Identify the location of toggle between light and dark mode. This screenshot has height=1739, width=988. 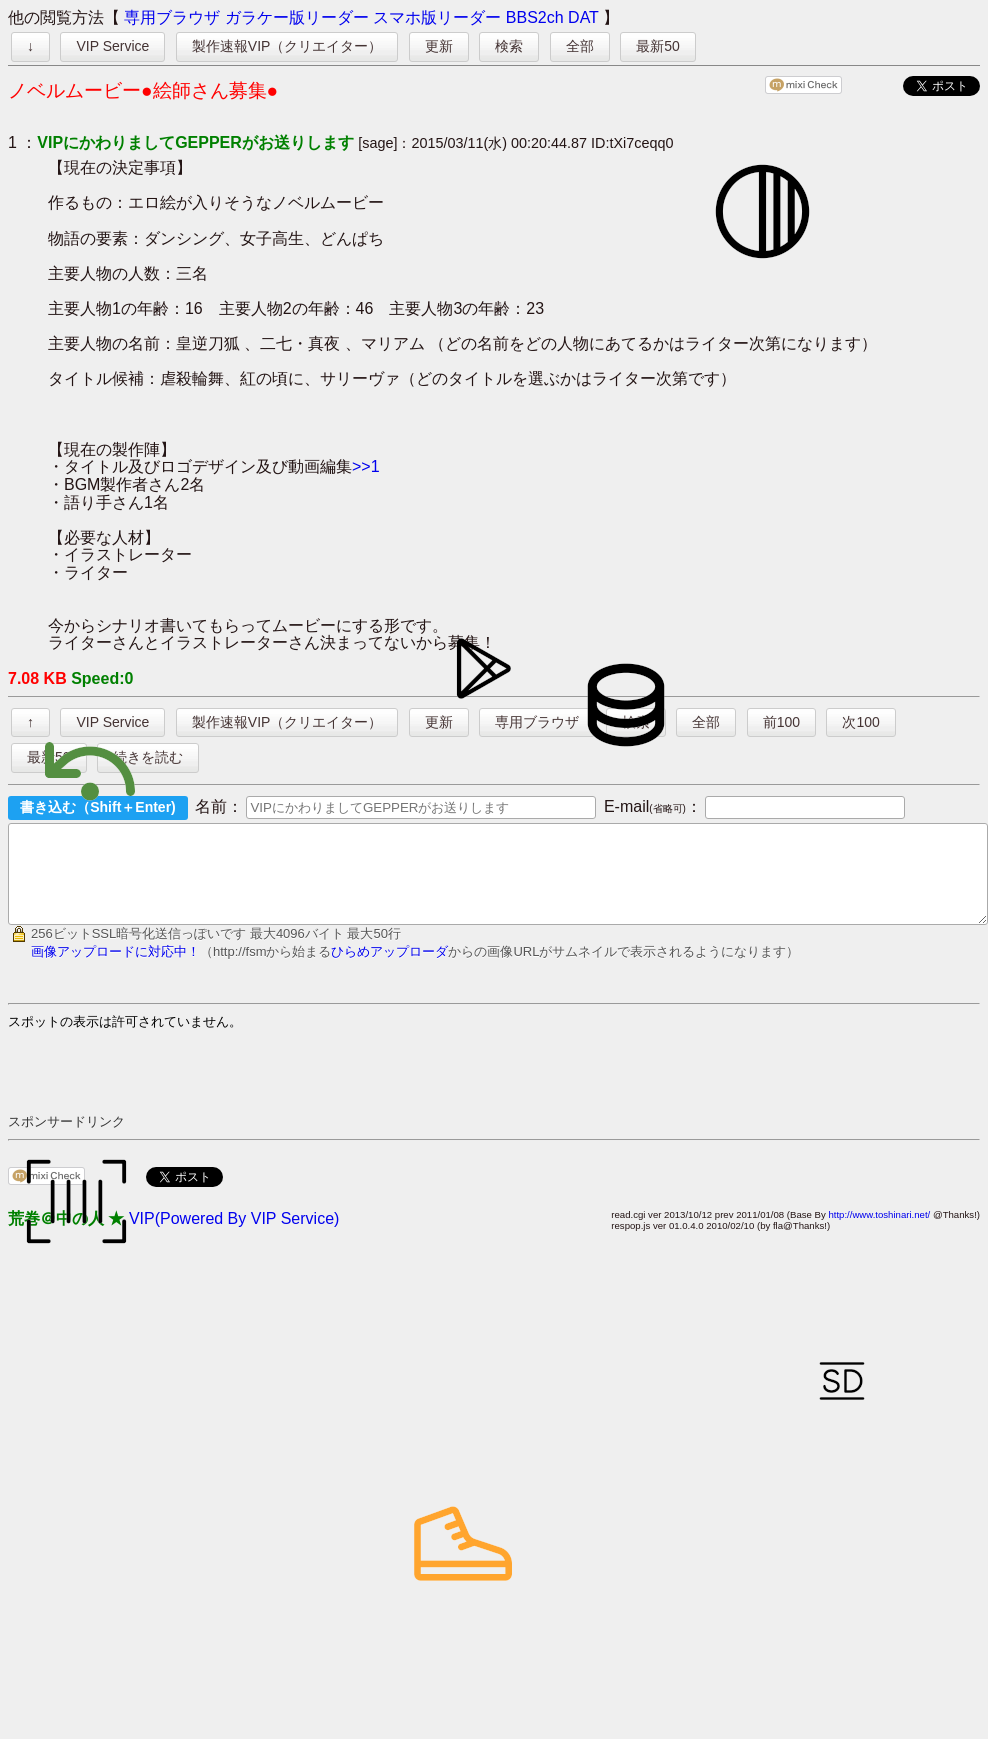
(762, 211).